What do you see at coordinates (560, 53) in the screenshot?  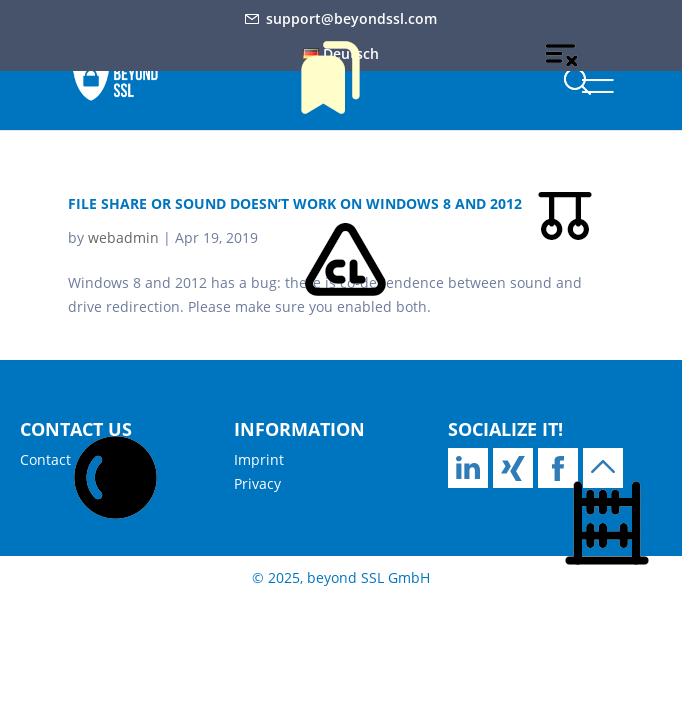 I see `remove a playlist` at bounding box center [560, 53].